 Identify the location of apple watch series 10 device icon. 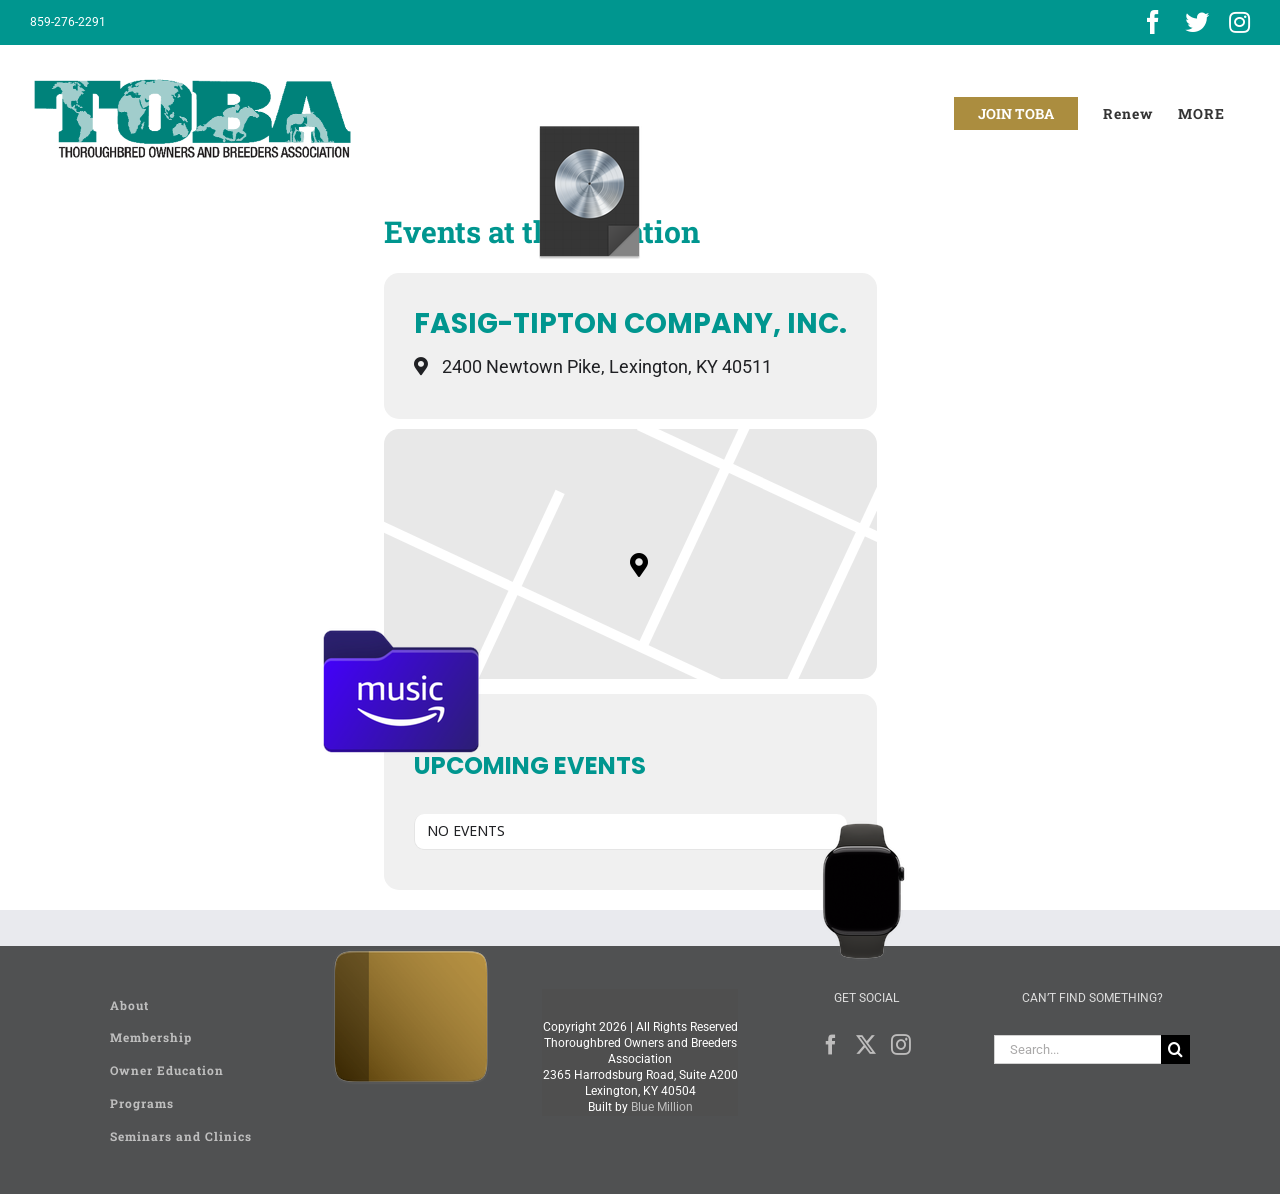
(862, 891).